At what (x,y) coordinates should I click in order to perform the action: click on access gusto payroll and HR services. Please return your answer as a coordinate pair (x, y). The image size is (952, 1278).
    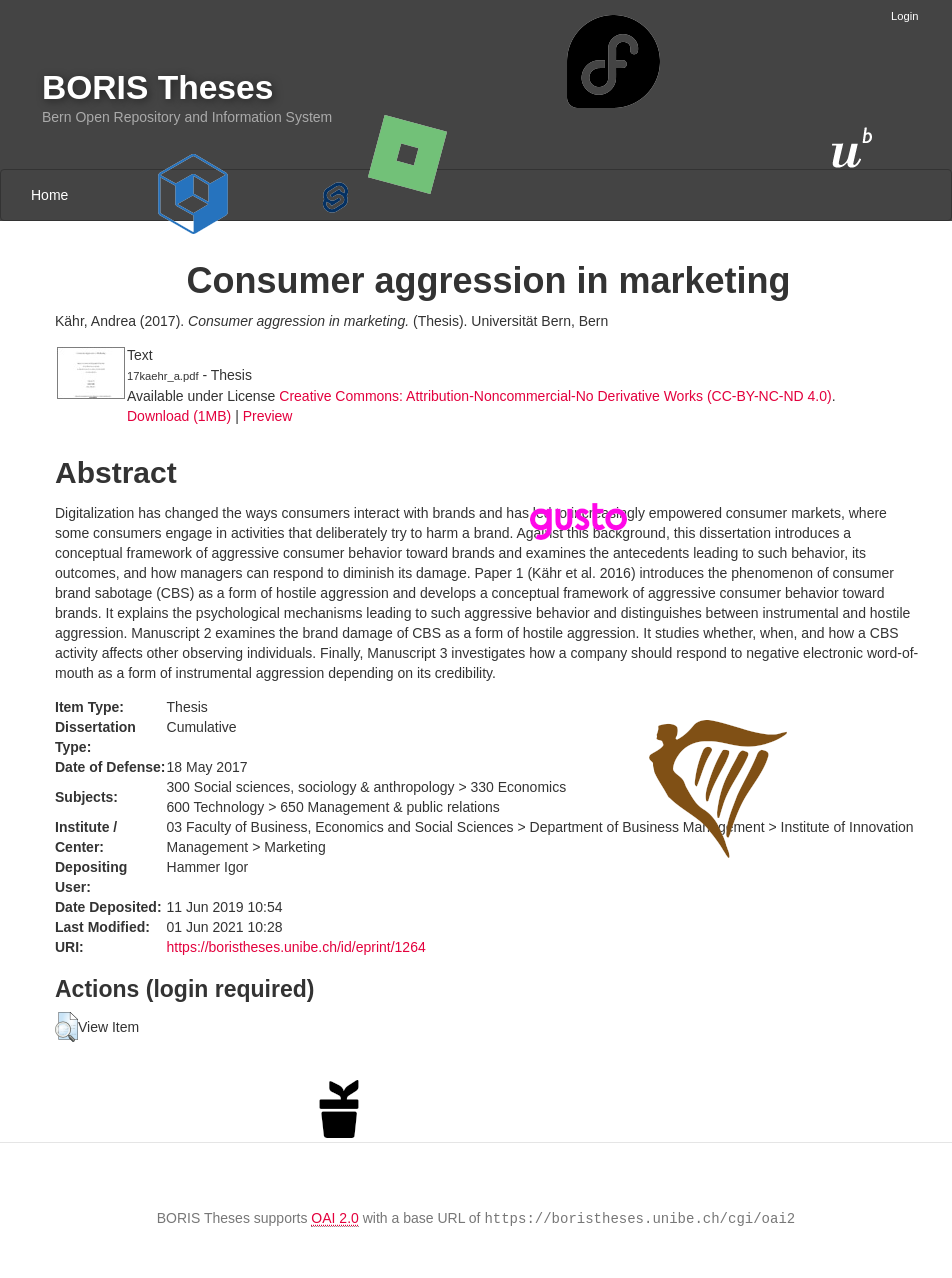
    Looking at the image, I should click on (578, 521).